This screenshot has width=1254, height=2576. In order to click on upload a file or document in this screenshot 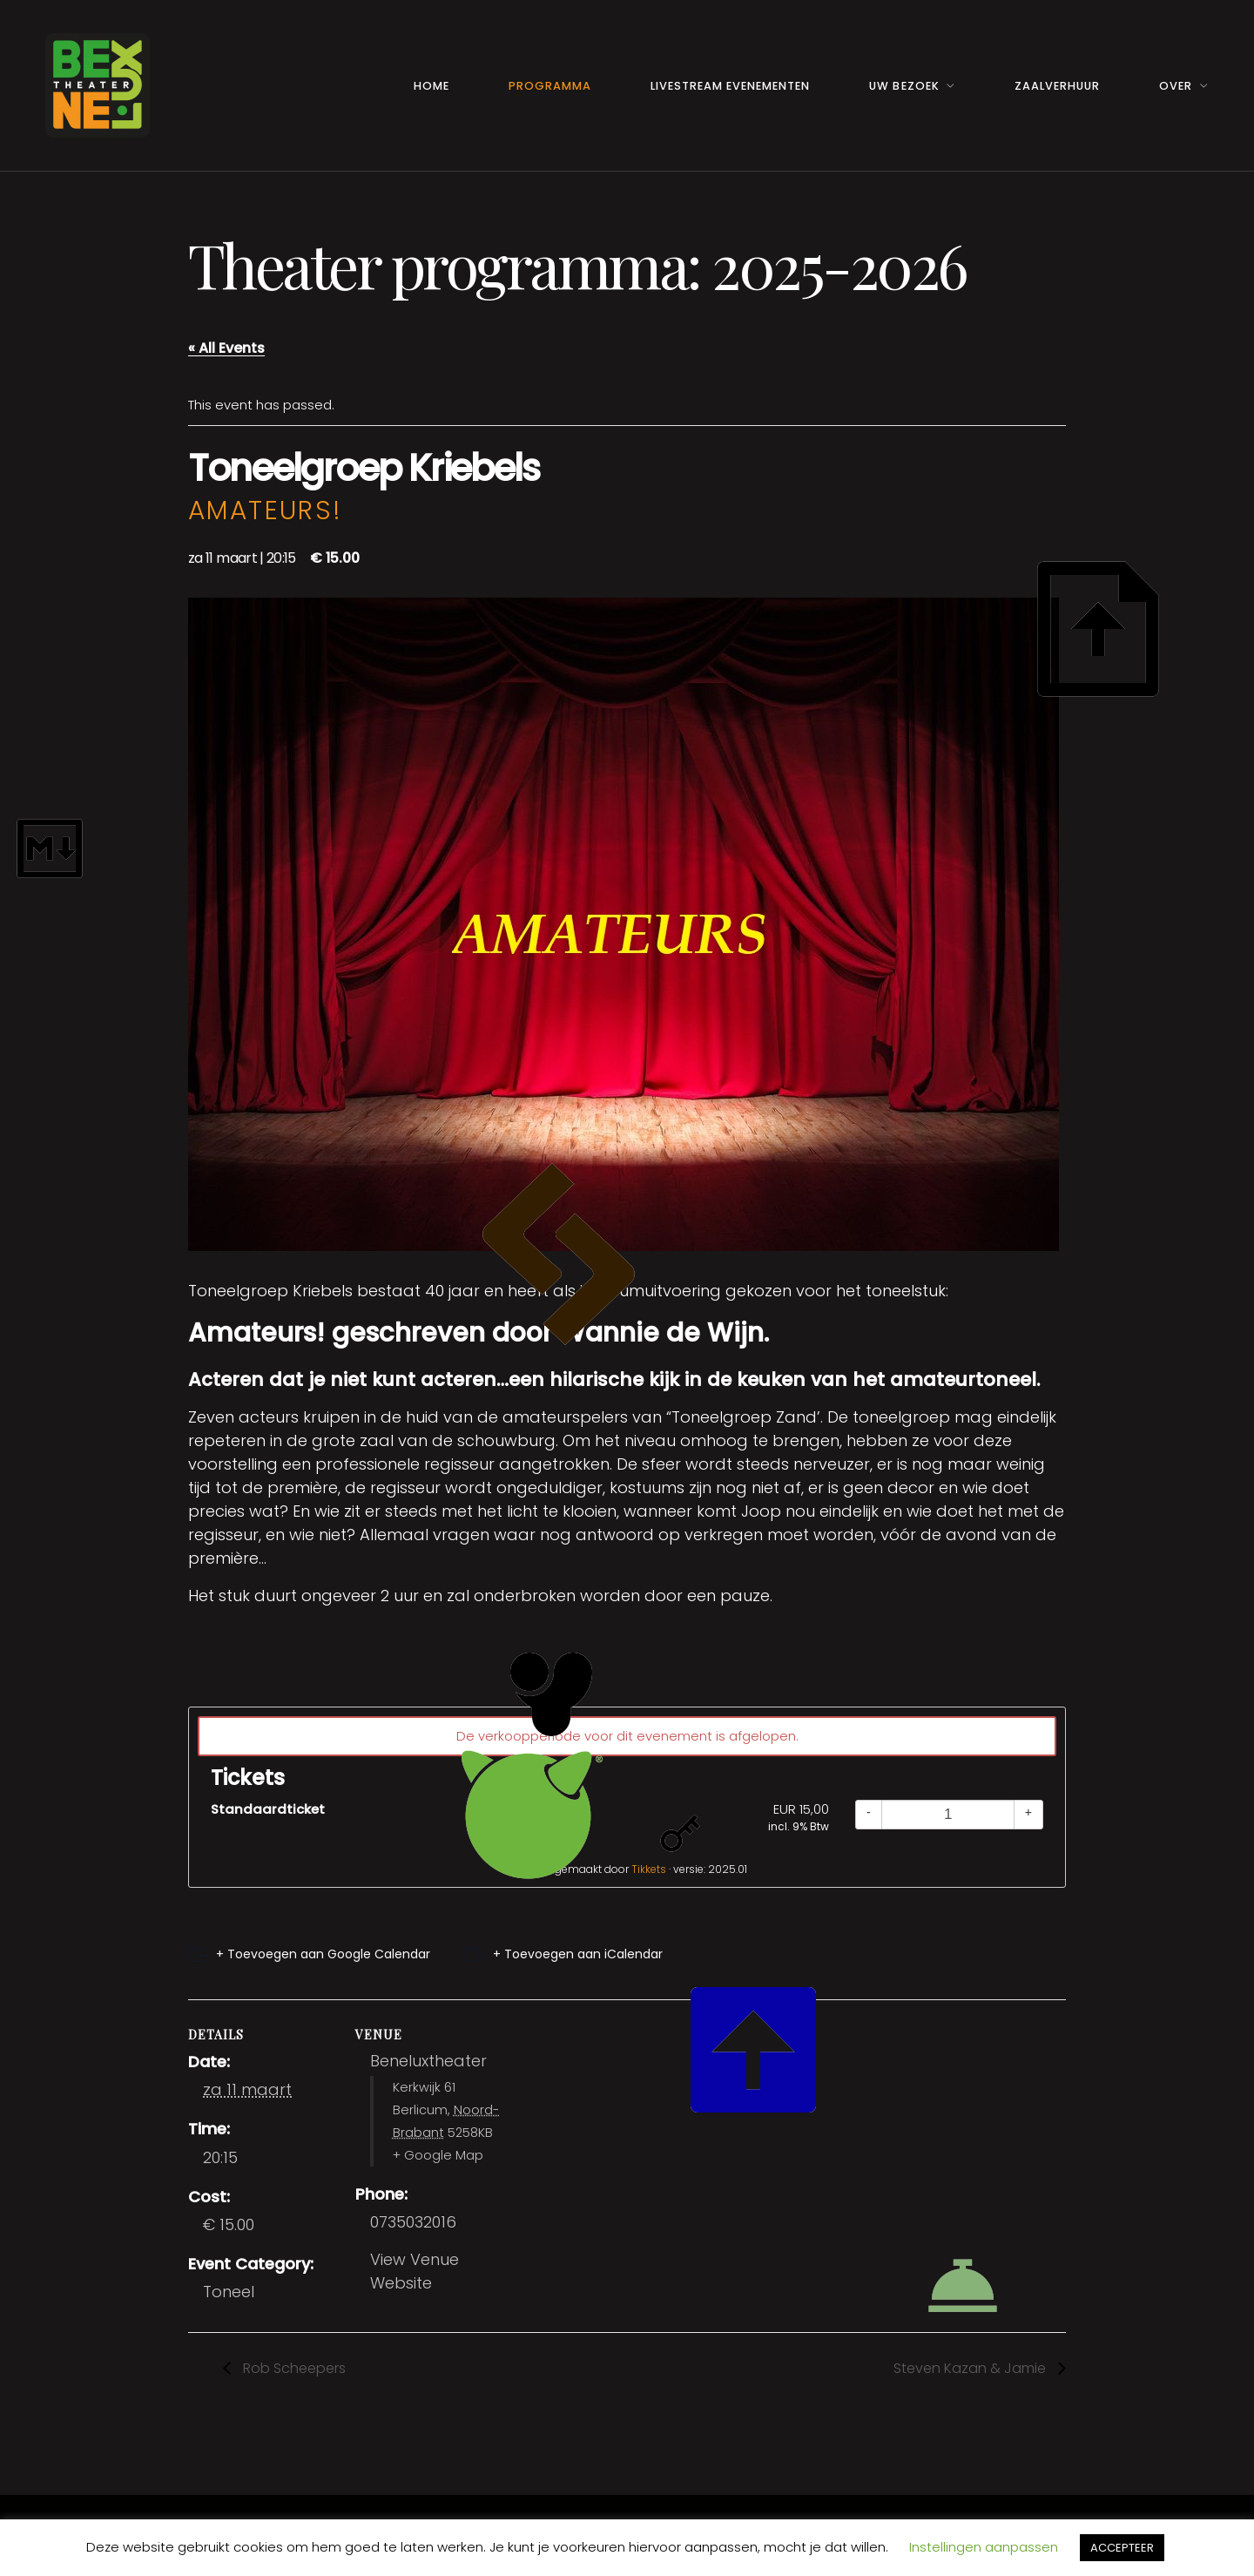, I will do `click(753, 2050)`.